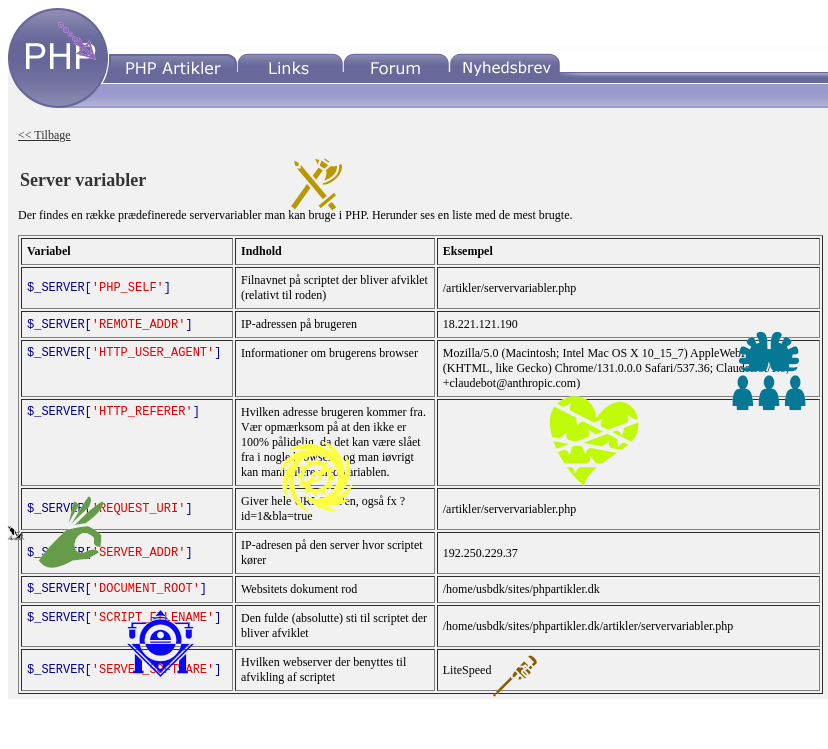  What do you see at coordinates (316, 184) in the screenshot?
I see `access combat or battle features` at bounding box center [316, 184].